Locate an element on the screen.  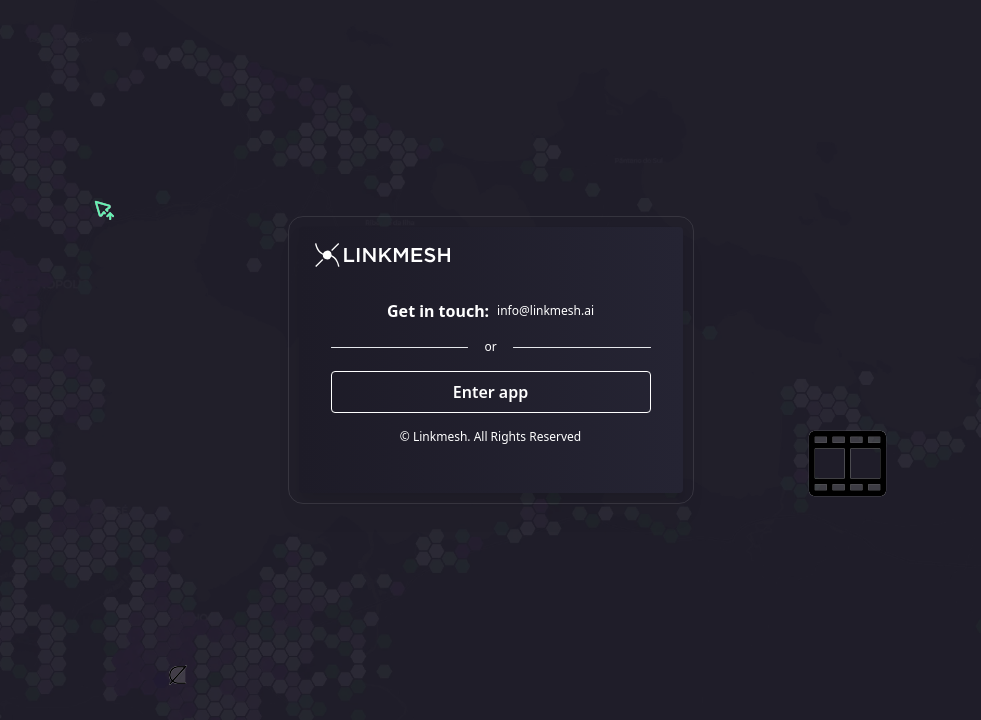
browse video or movie content is located at coordinates (847, 463).